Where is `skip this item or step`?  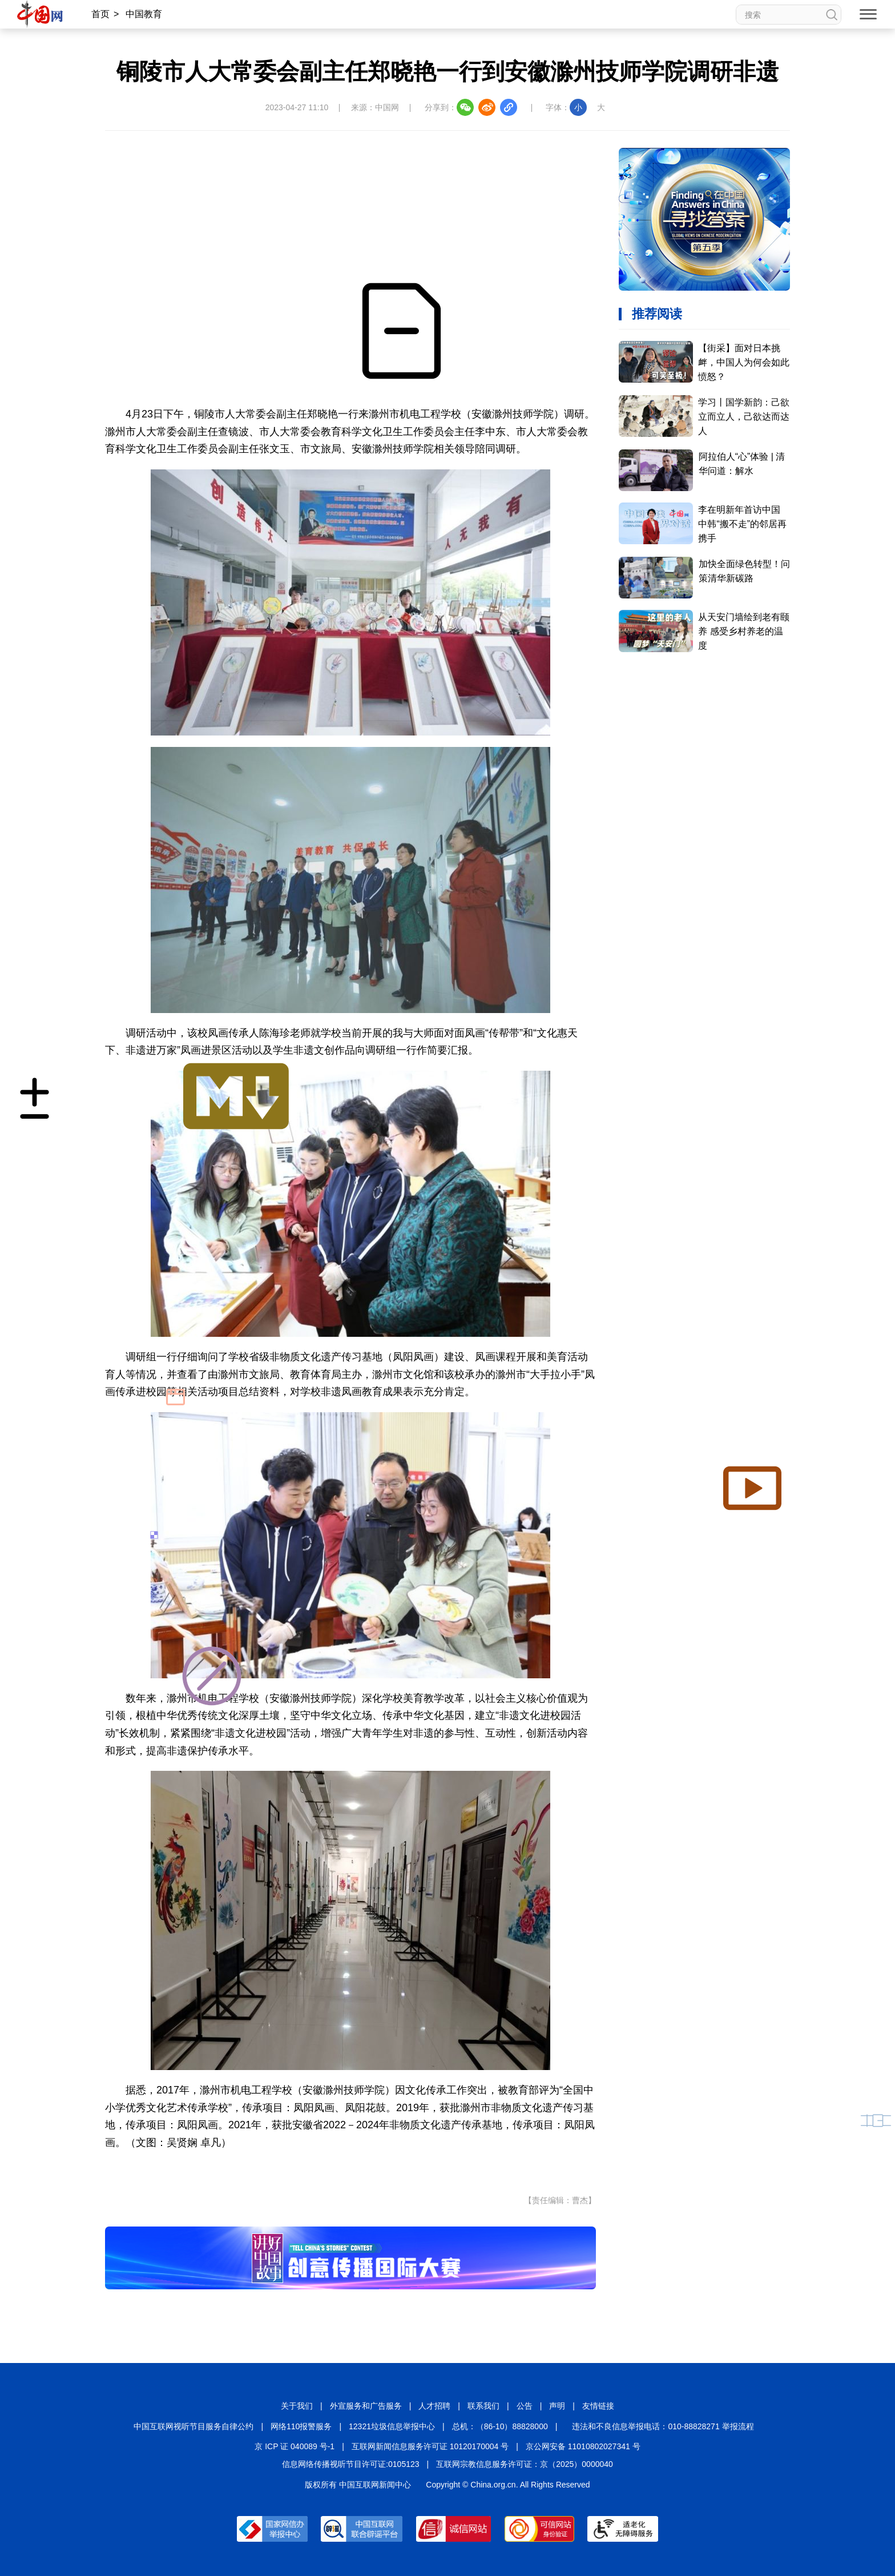
skip this item or step is located at coordinates (212, 1676).